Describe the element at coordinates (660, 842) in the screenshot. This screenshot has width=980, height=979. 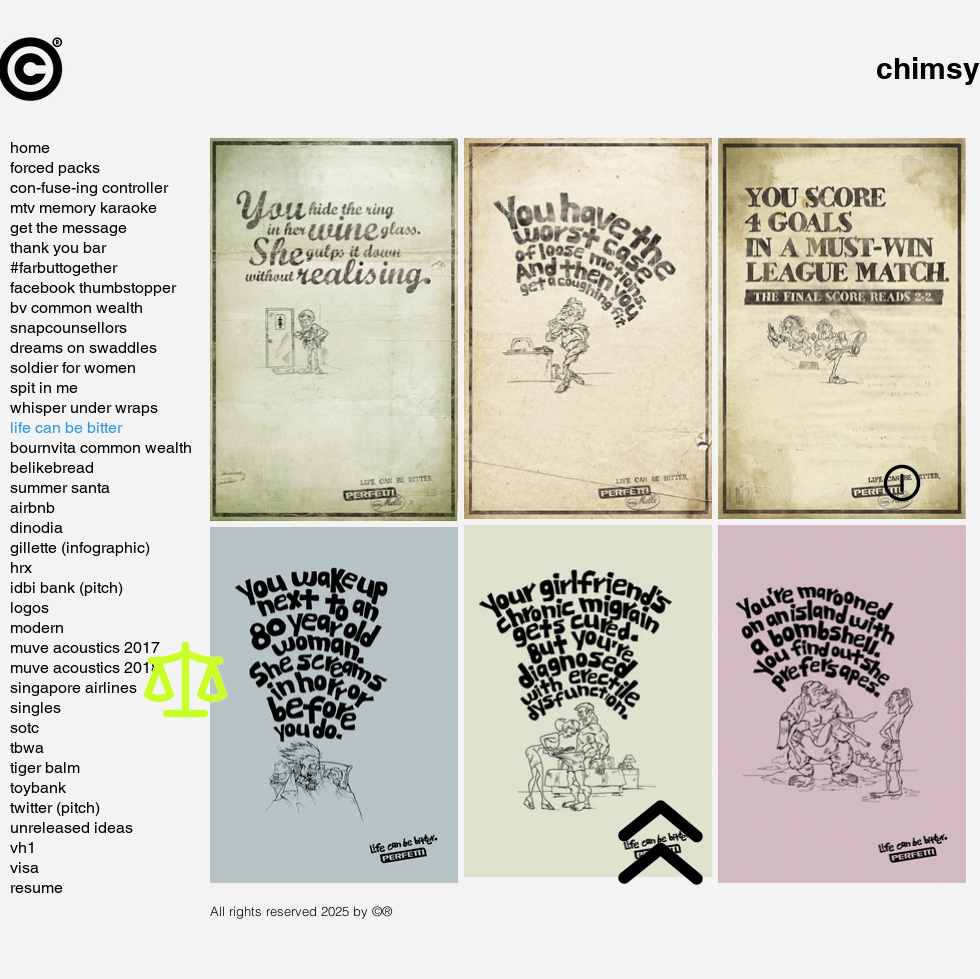
I see `scroll to top of page` at that location.